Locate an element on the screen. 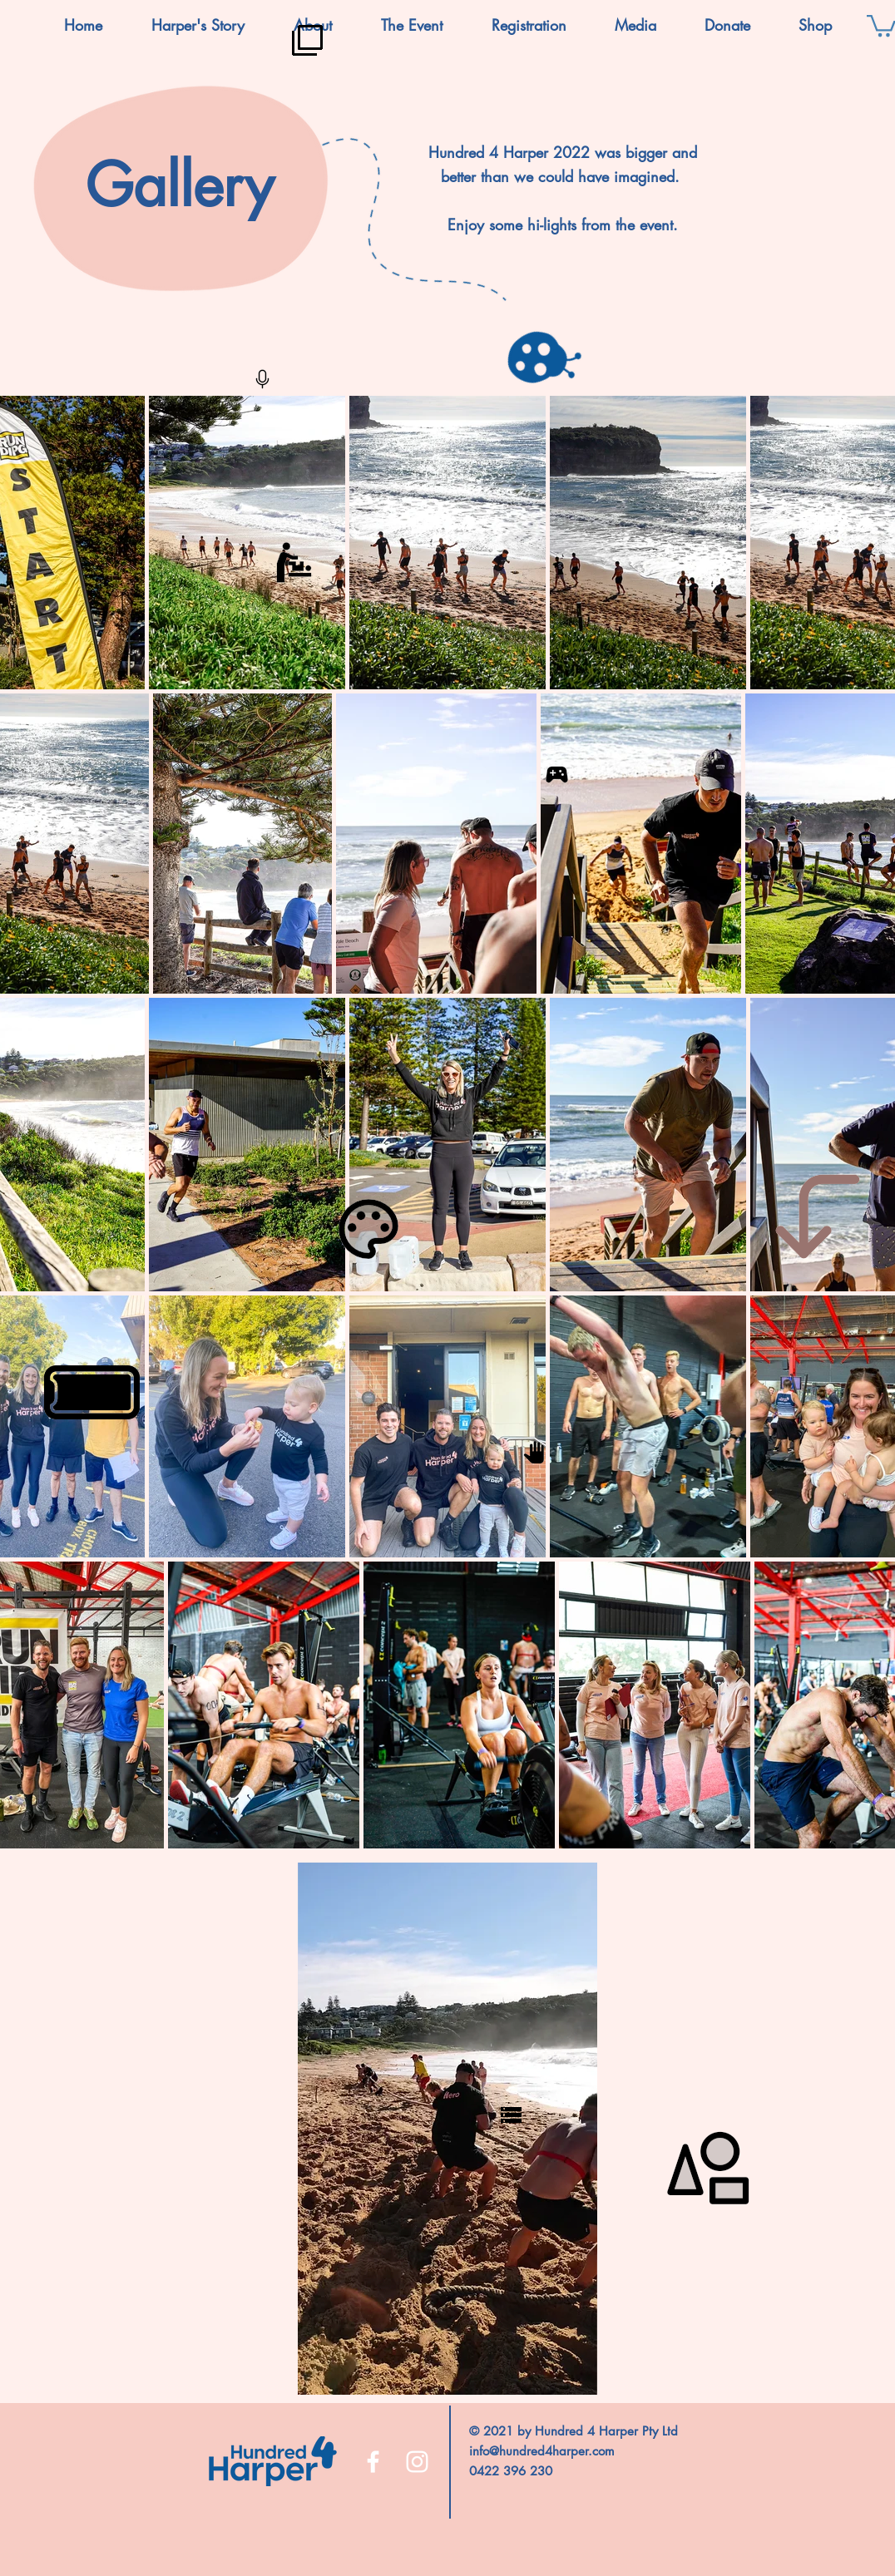 This screenshot has width=895, height=2576. access shape tools or drawing elements is located at coordinates (710, 2171).